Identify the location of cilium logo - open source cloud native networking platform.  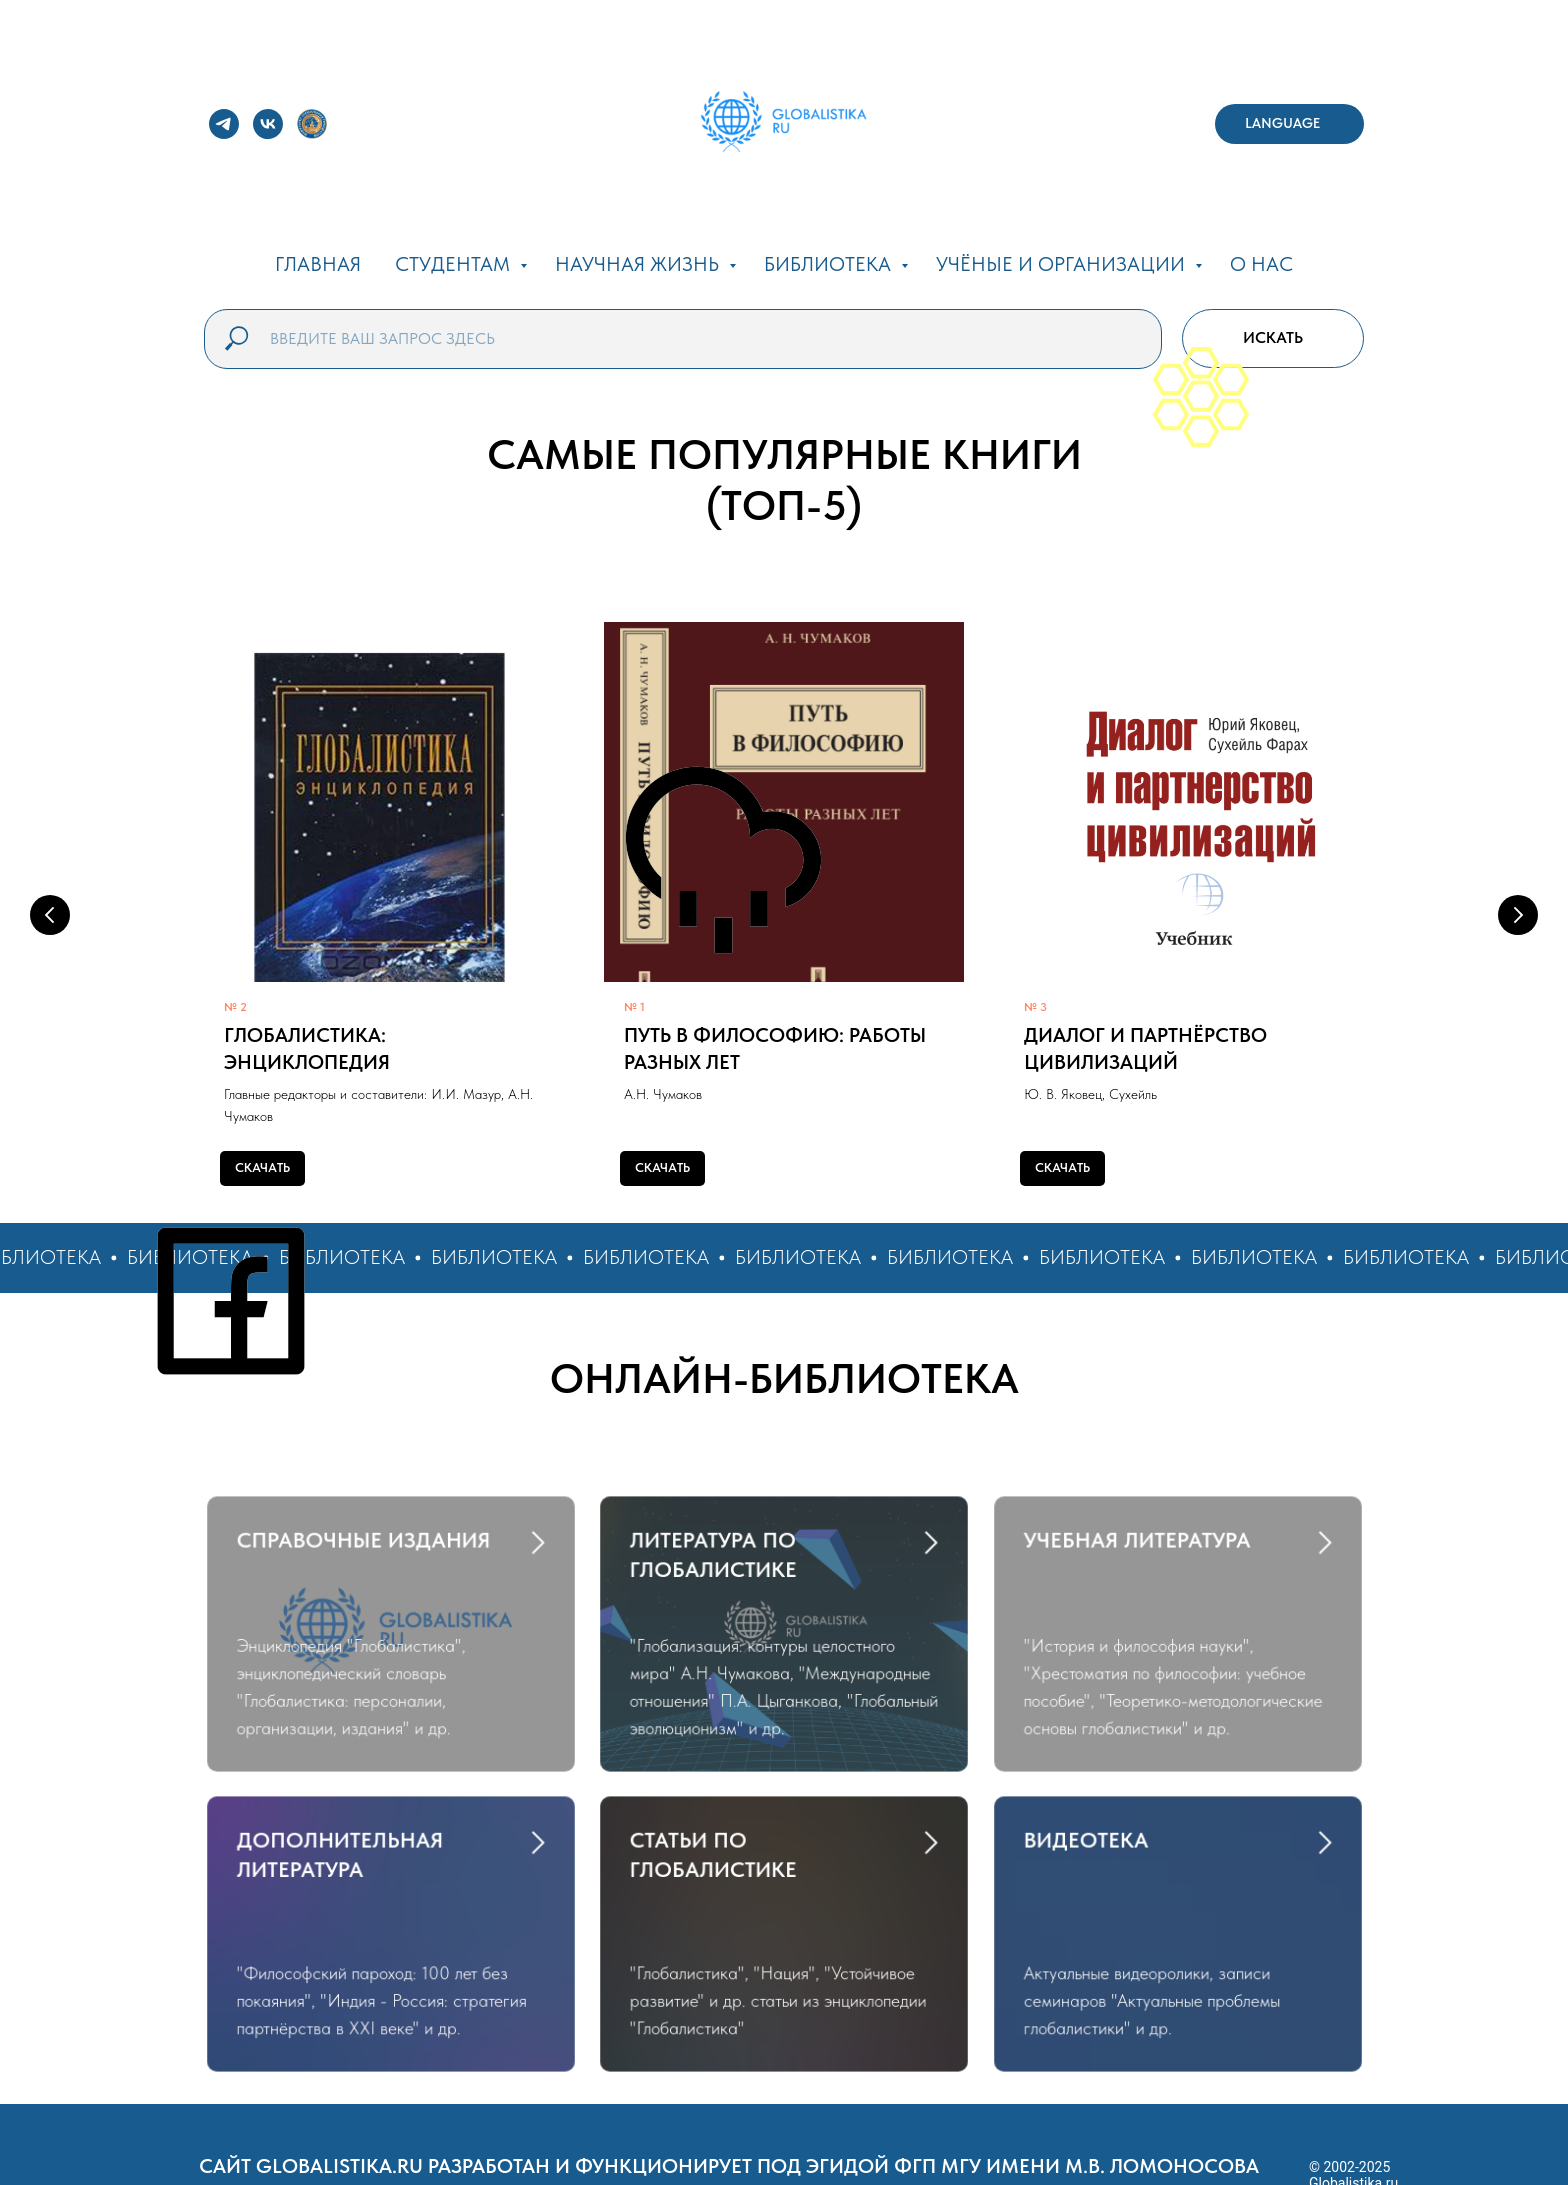
(1201, 397).